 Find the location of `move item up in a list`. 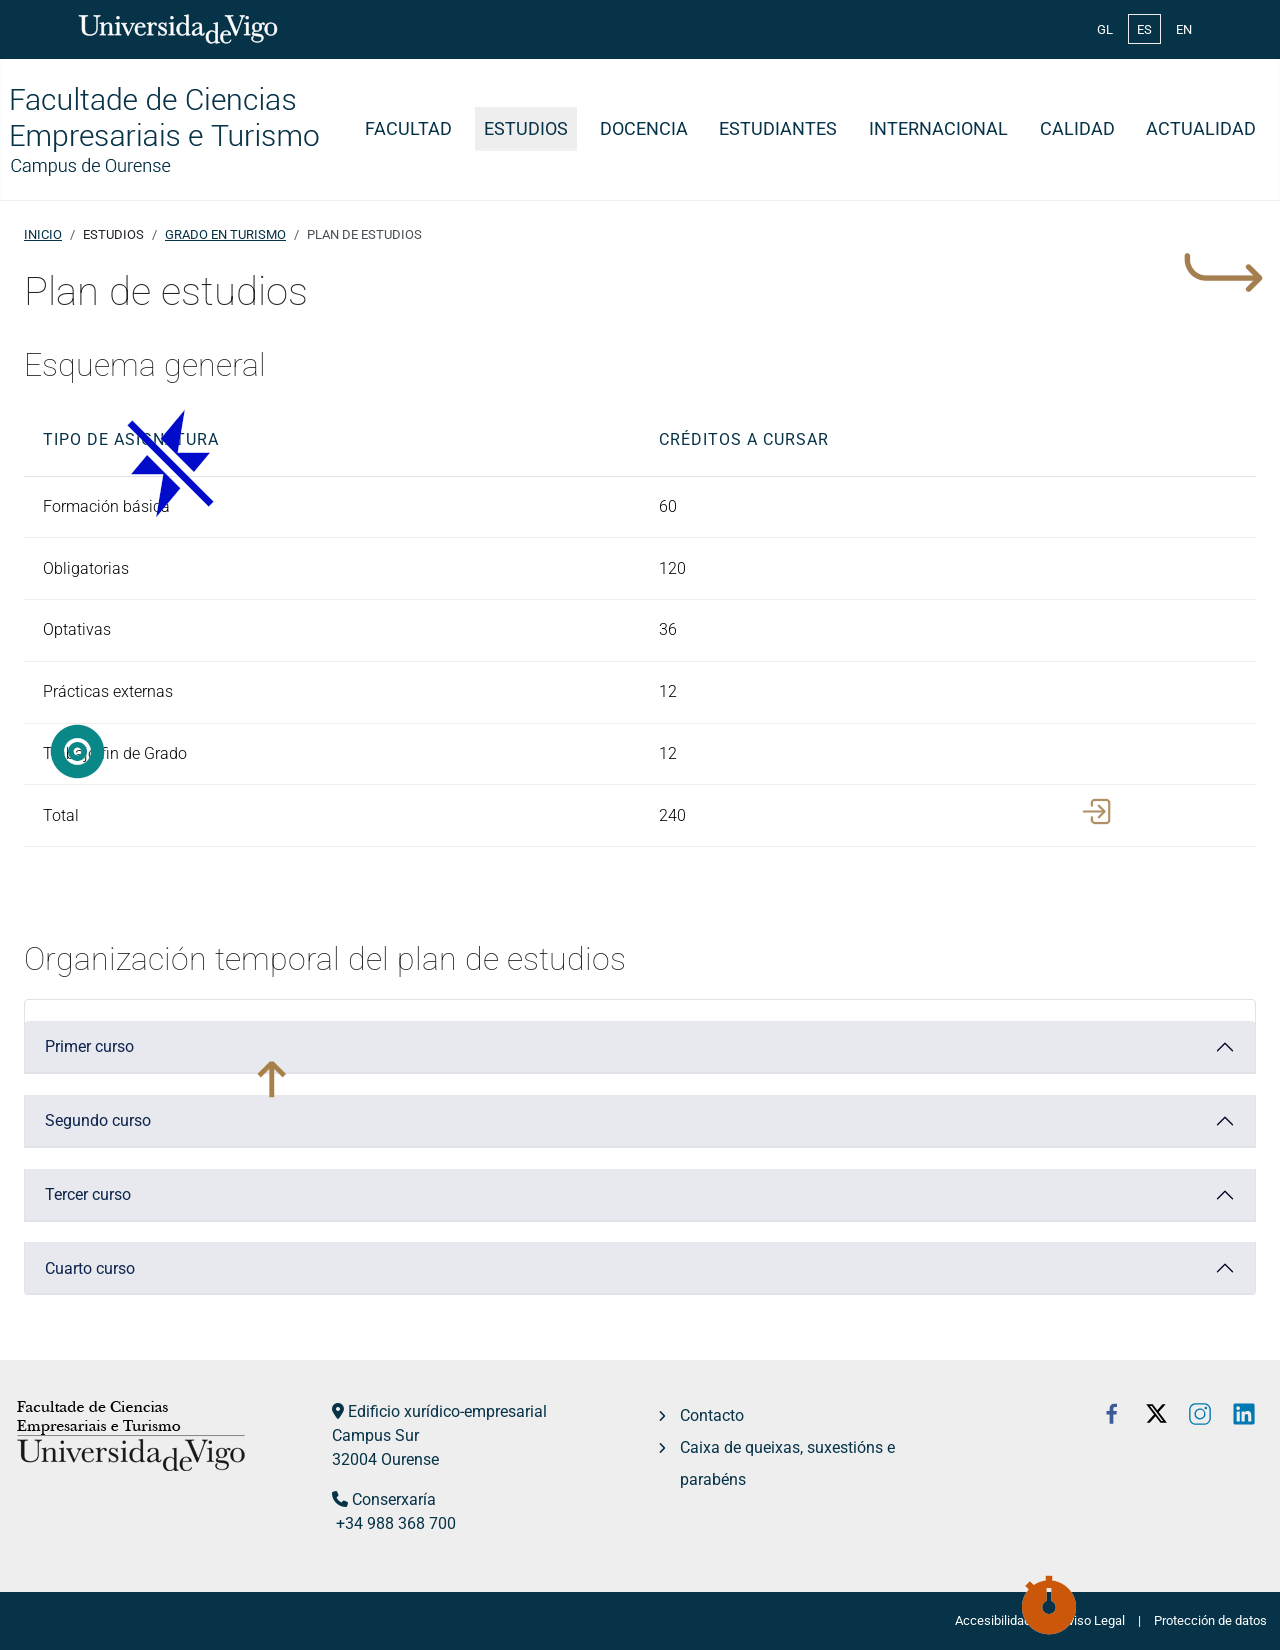

move item up in a list is located at coordinates (272, 1081).